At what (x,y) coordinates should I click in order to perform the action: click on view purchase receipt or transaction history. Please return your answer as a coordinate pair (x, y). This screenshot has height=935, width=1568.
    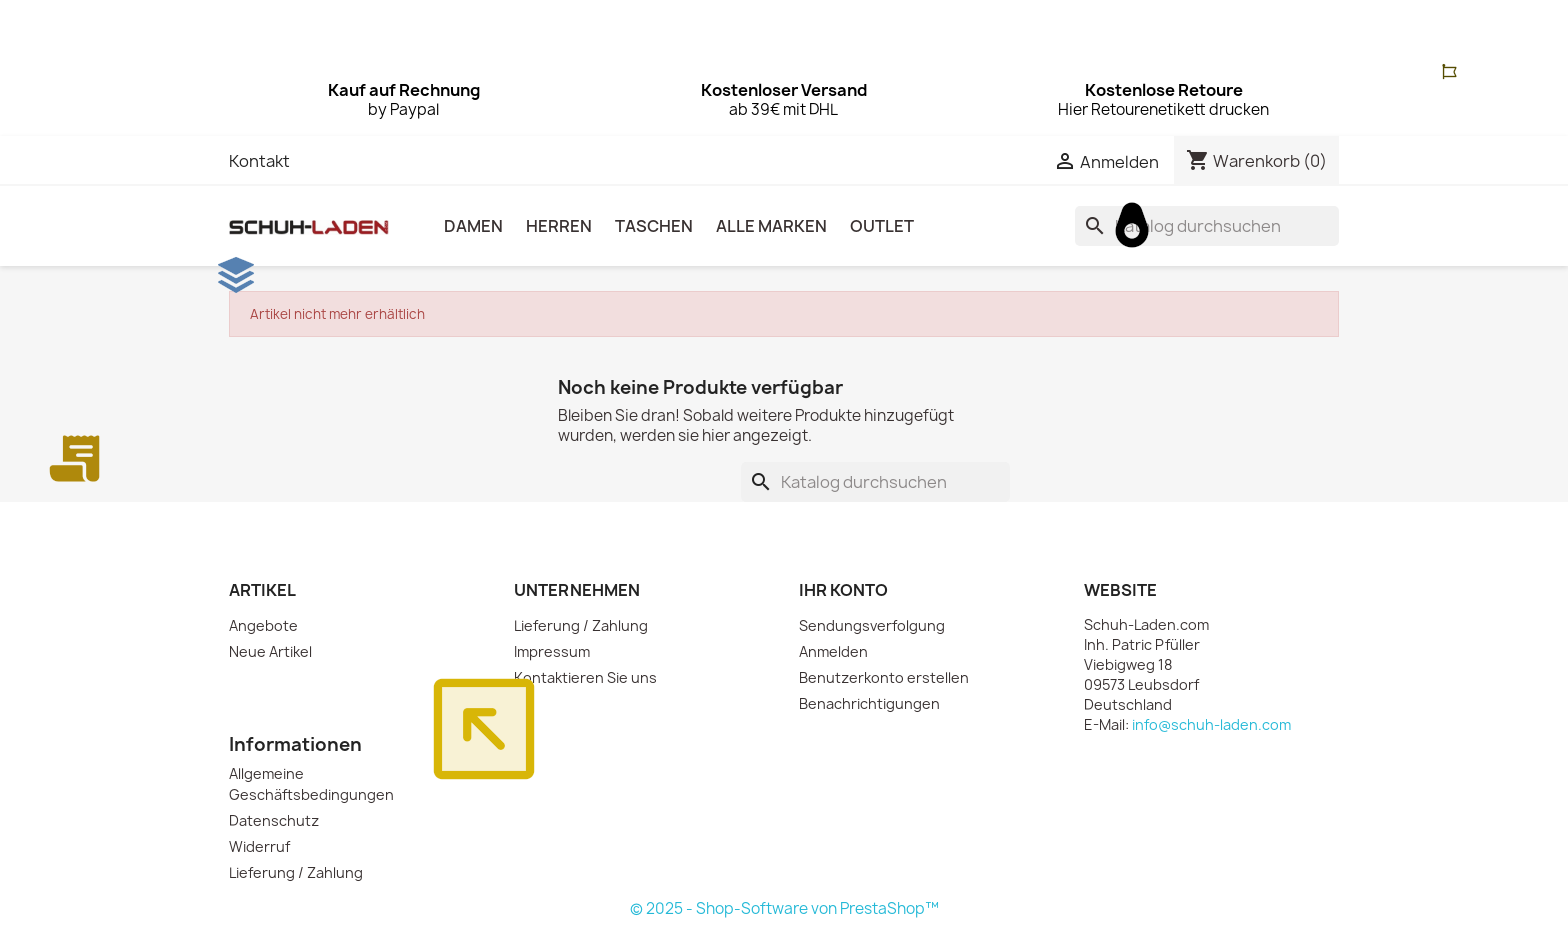
    Looking at the image, I should click on (74, 458).